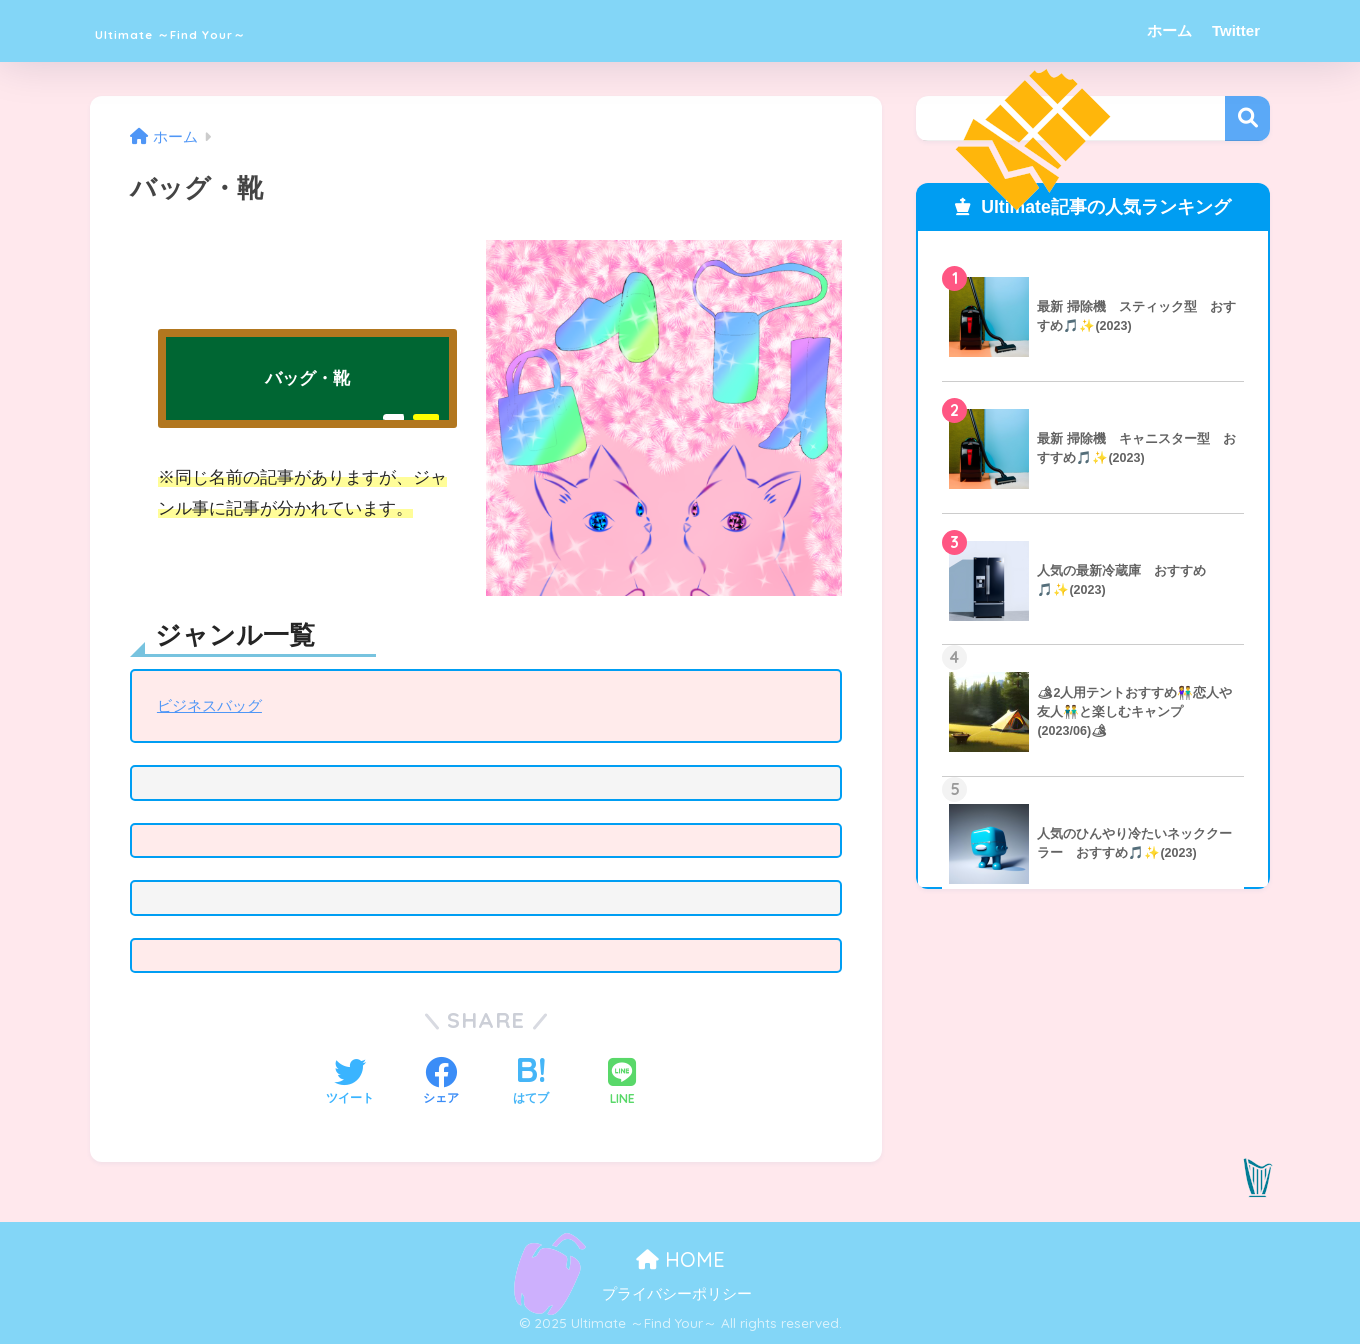 This screenshot has width=1360, height=1344. Describe the element at coordinates (1033, 133) in the screenshot. I see `chocolate bar item or consumable in a game` at that location.